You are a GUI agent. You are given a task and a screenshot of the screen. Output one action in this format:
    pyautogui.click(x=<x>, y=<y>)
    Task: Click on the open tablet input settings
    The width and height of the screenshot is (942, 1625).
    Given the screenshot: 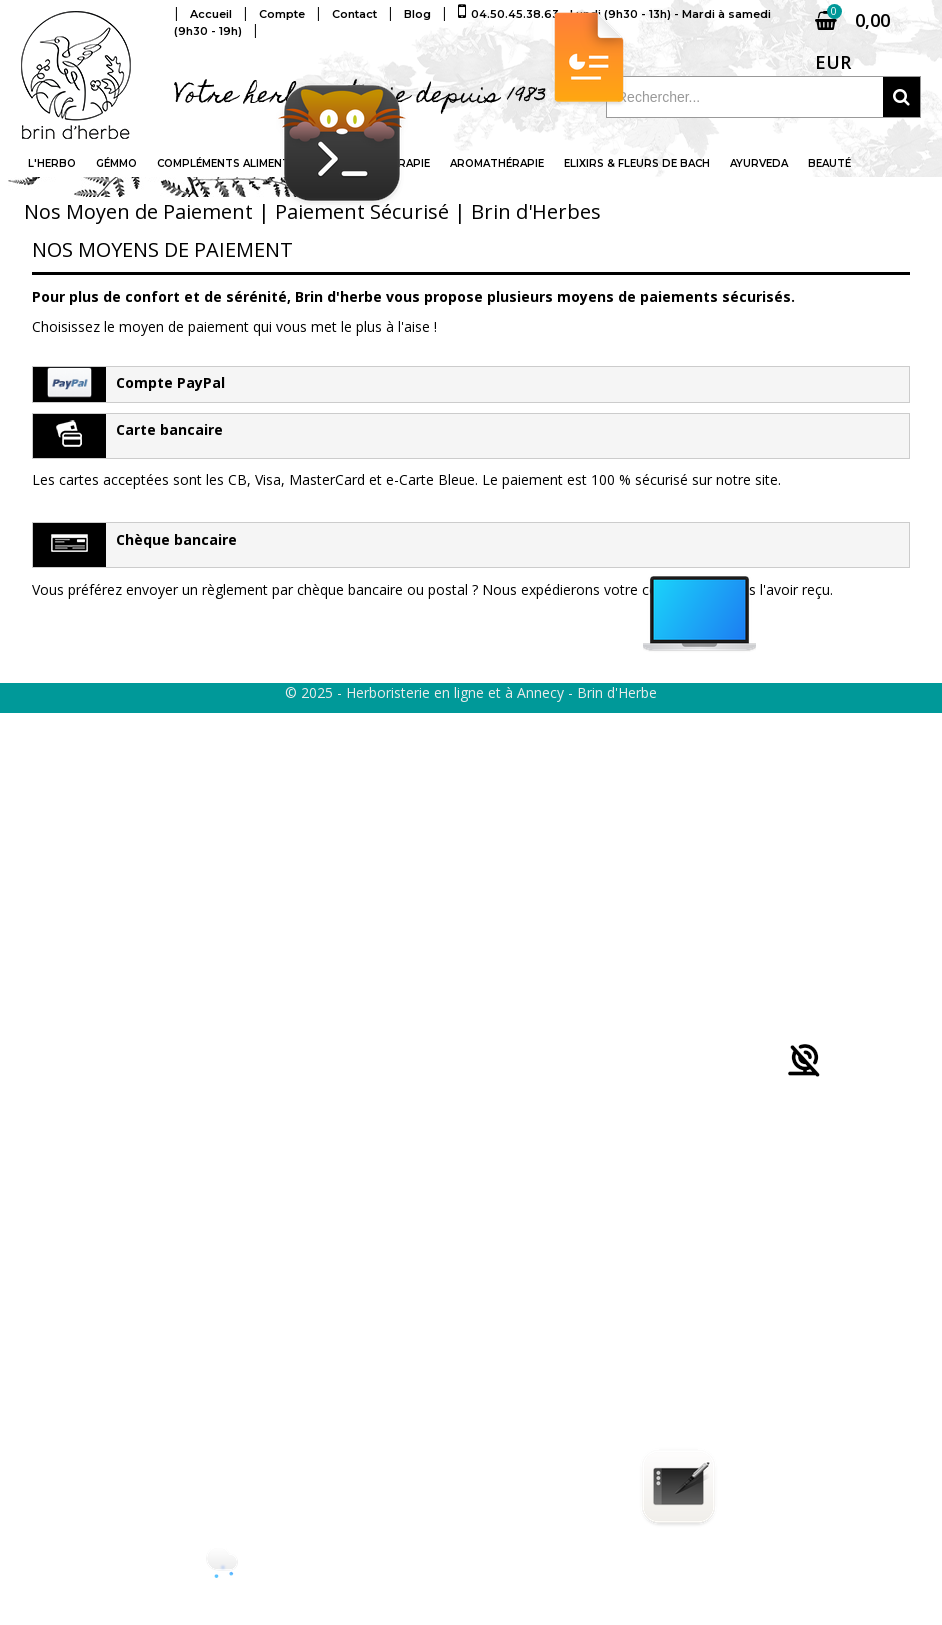 What is the action you would take?
    pyautogui.click(x=678, y=1486)
    